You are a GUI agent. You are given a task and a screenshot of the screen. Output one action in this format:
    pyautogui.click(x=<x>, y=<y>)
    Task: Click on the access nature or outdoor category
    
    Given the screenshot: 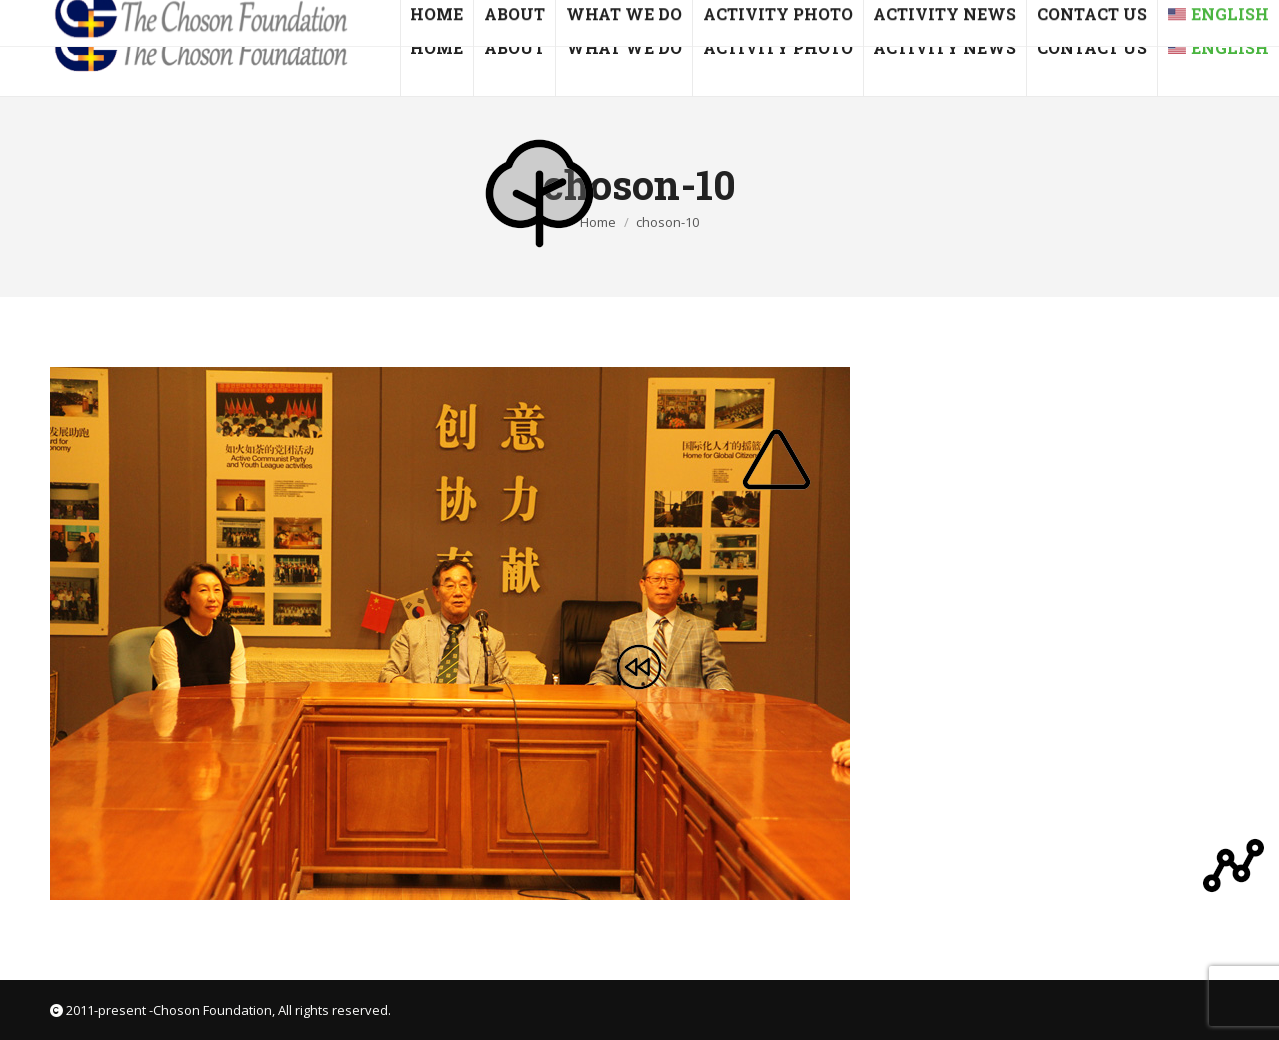 What is the action you would take?
    pyautogui.click(x=539, y=193)
    